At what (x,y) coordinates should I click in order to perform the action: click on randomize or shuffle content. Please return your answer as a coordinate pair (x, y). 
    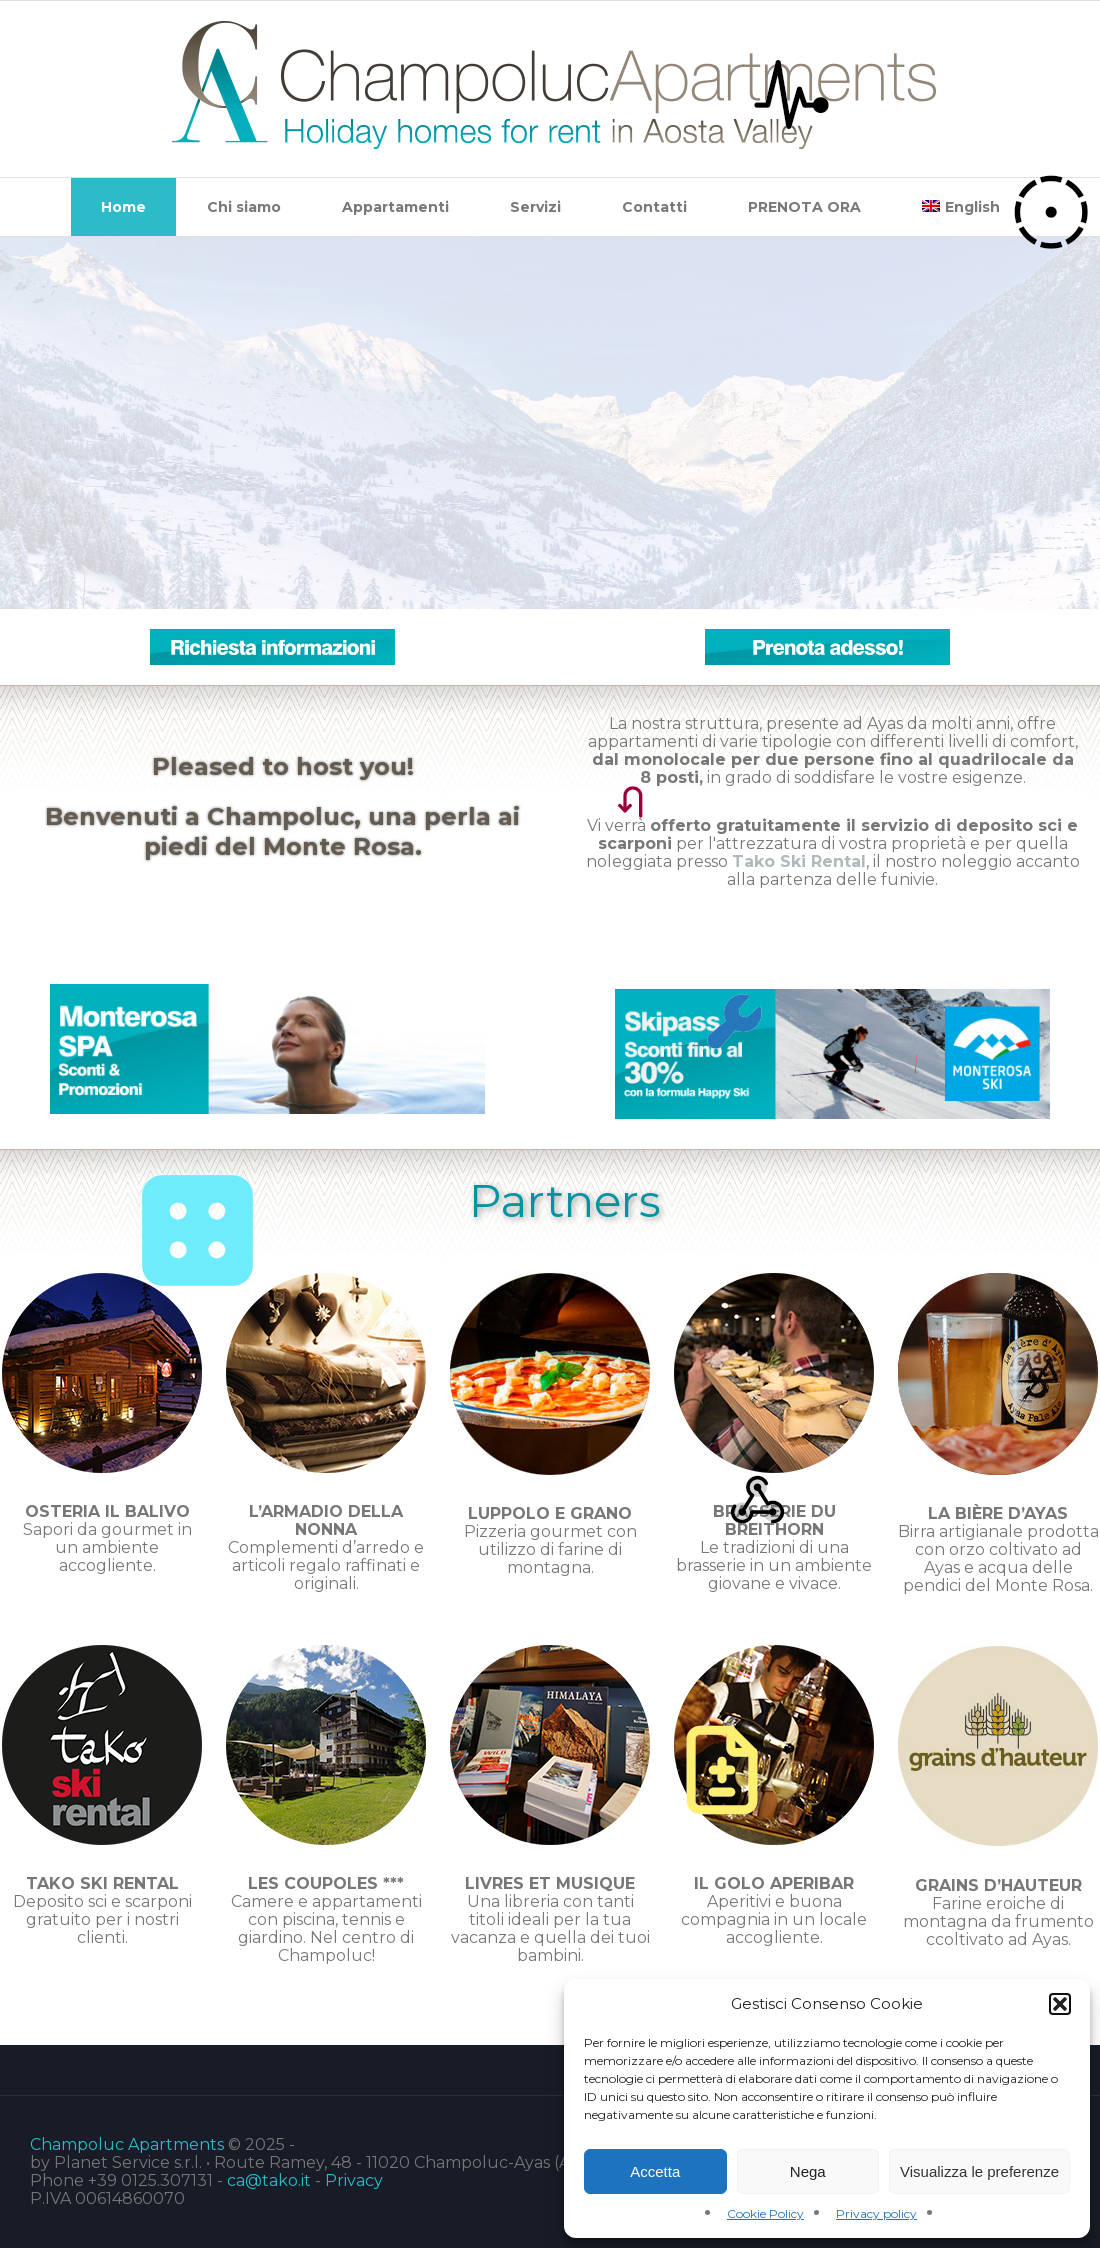
    Looking at the image, I should click on (197, 1230).